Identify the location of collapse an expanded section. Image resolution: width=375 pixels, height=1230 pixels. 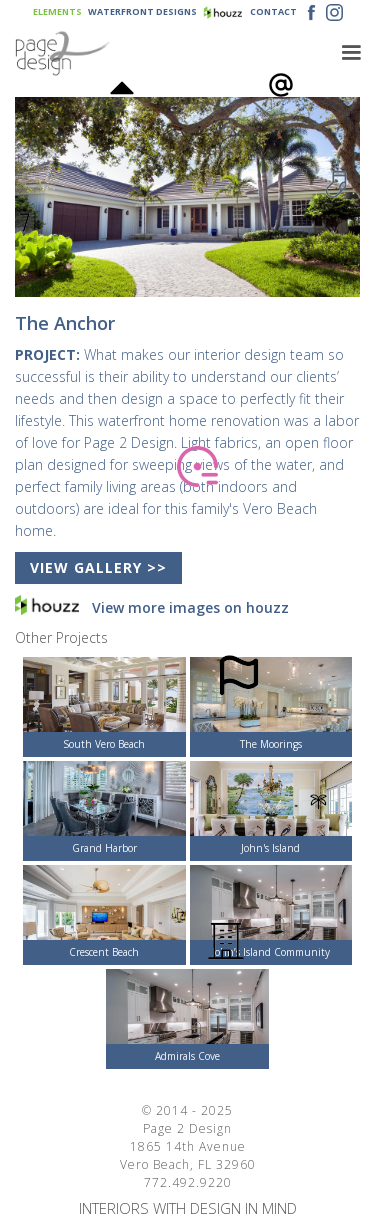
(122, 89).